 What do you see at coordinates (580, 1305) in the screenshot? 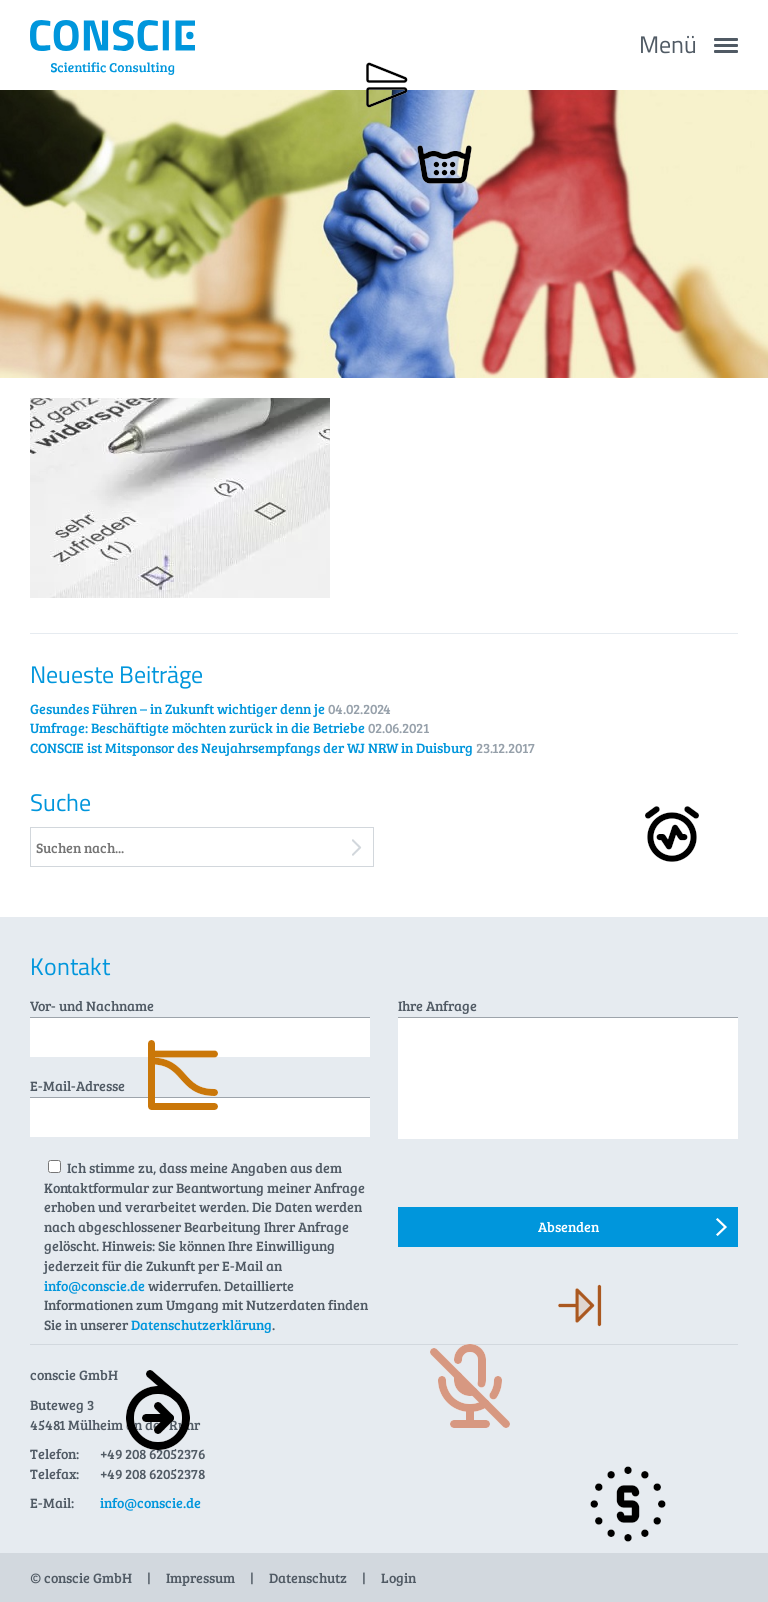
I see `skip to end of content` at bounding box center [580, 1305].